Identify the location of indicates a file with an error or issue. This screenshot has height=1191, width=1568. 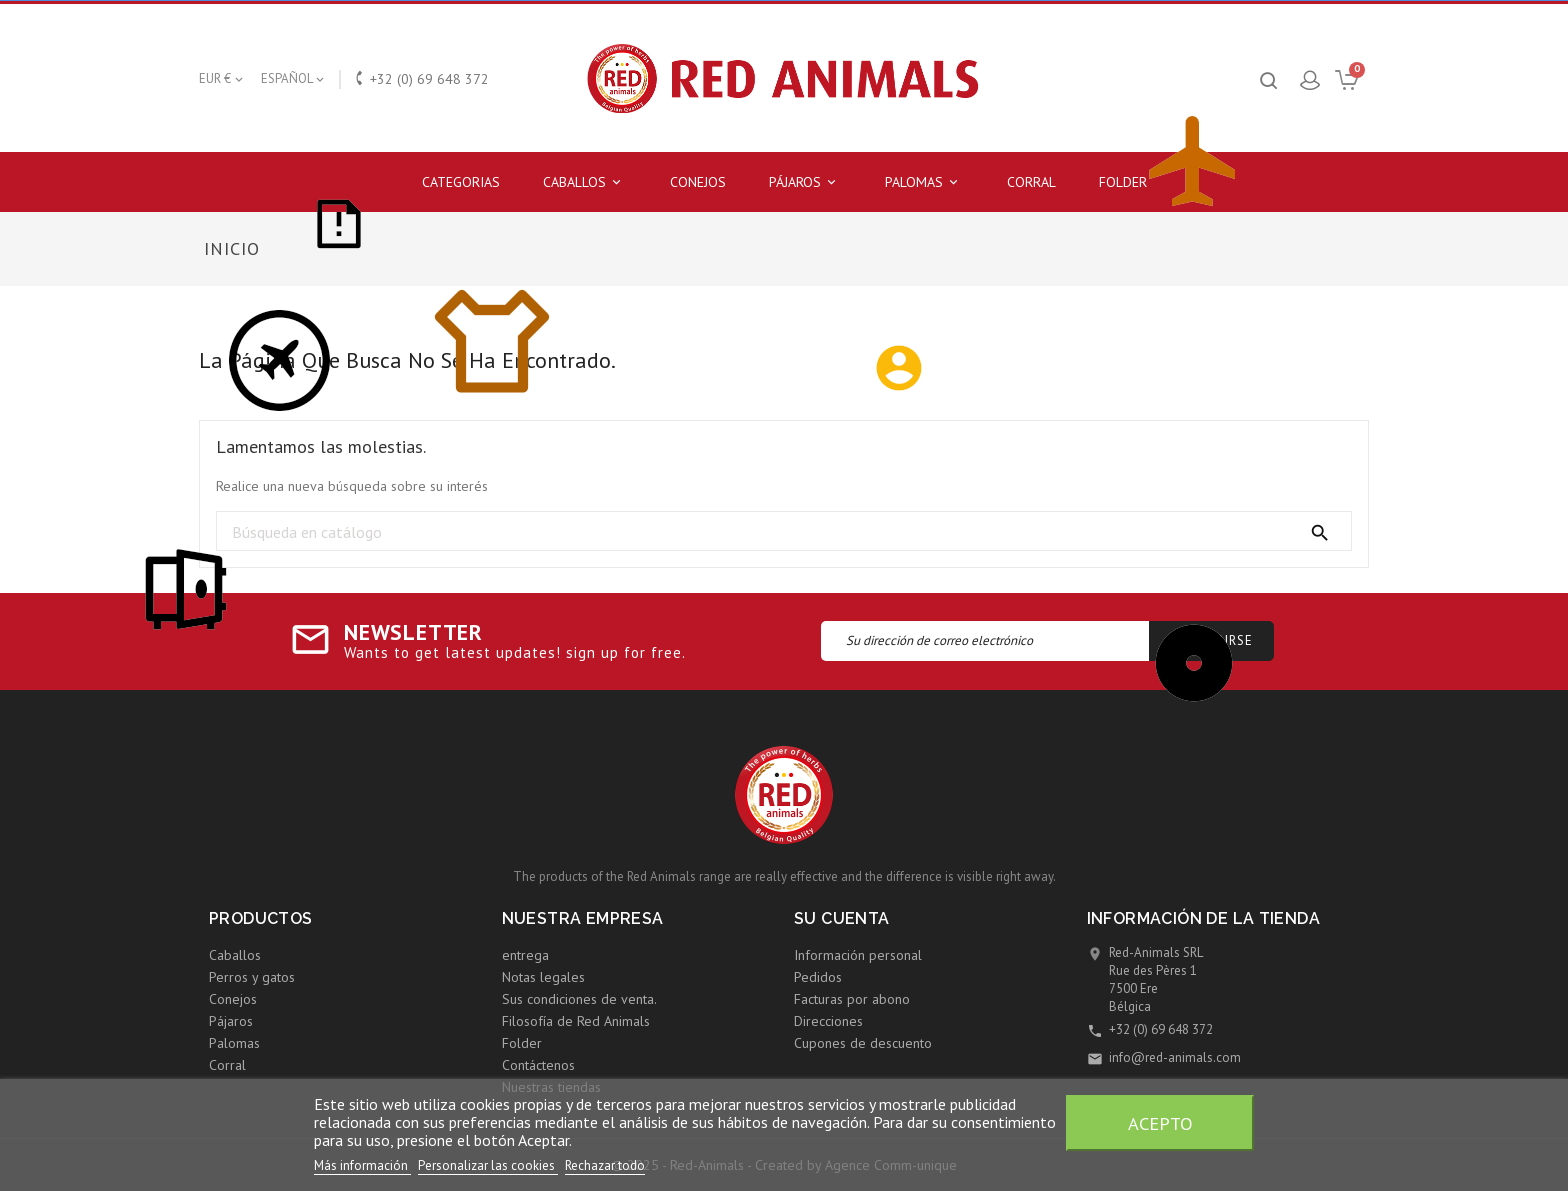
(339, 224).